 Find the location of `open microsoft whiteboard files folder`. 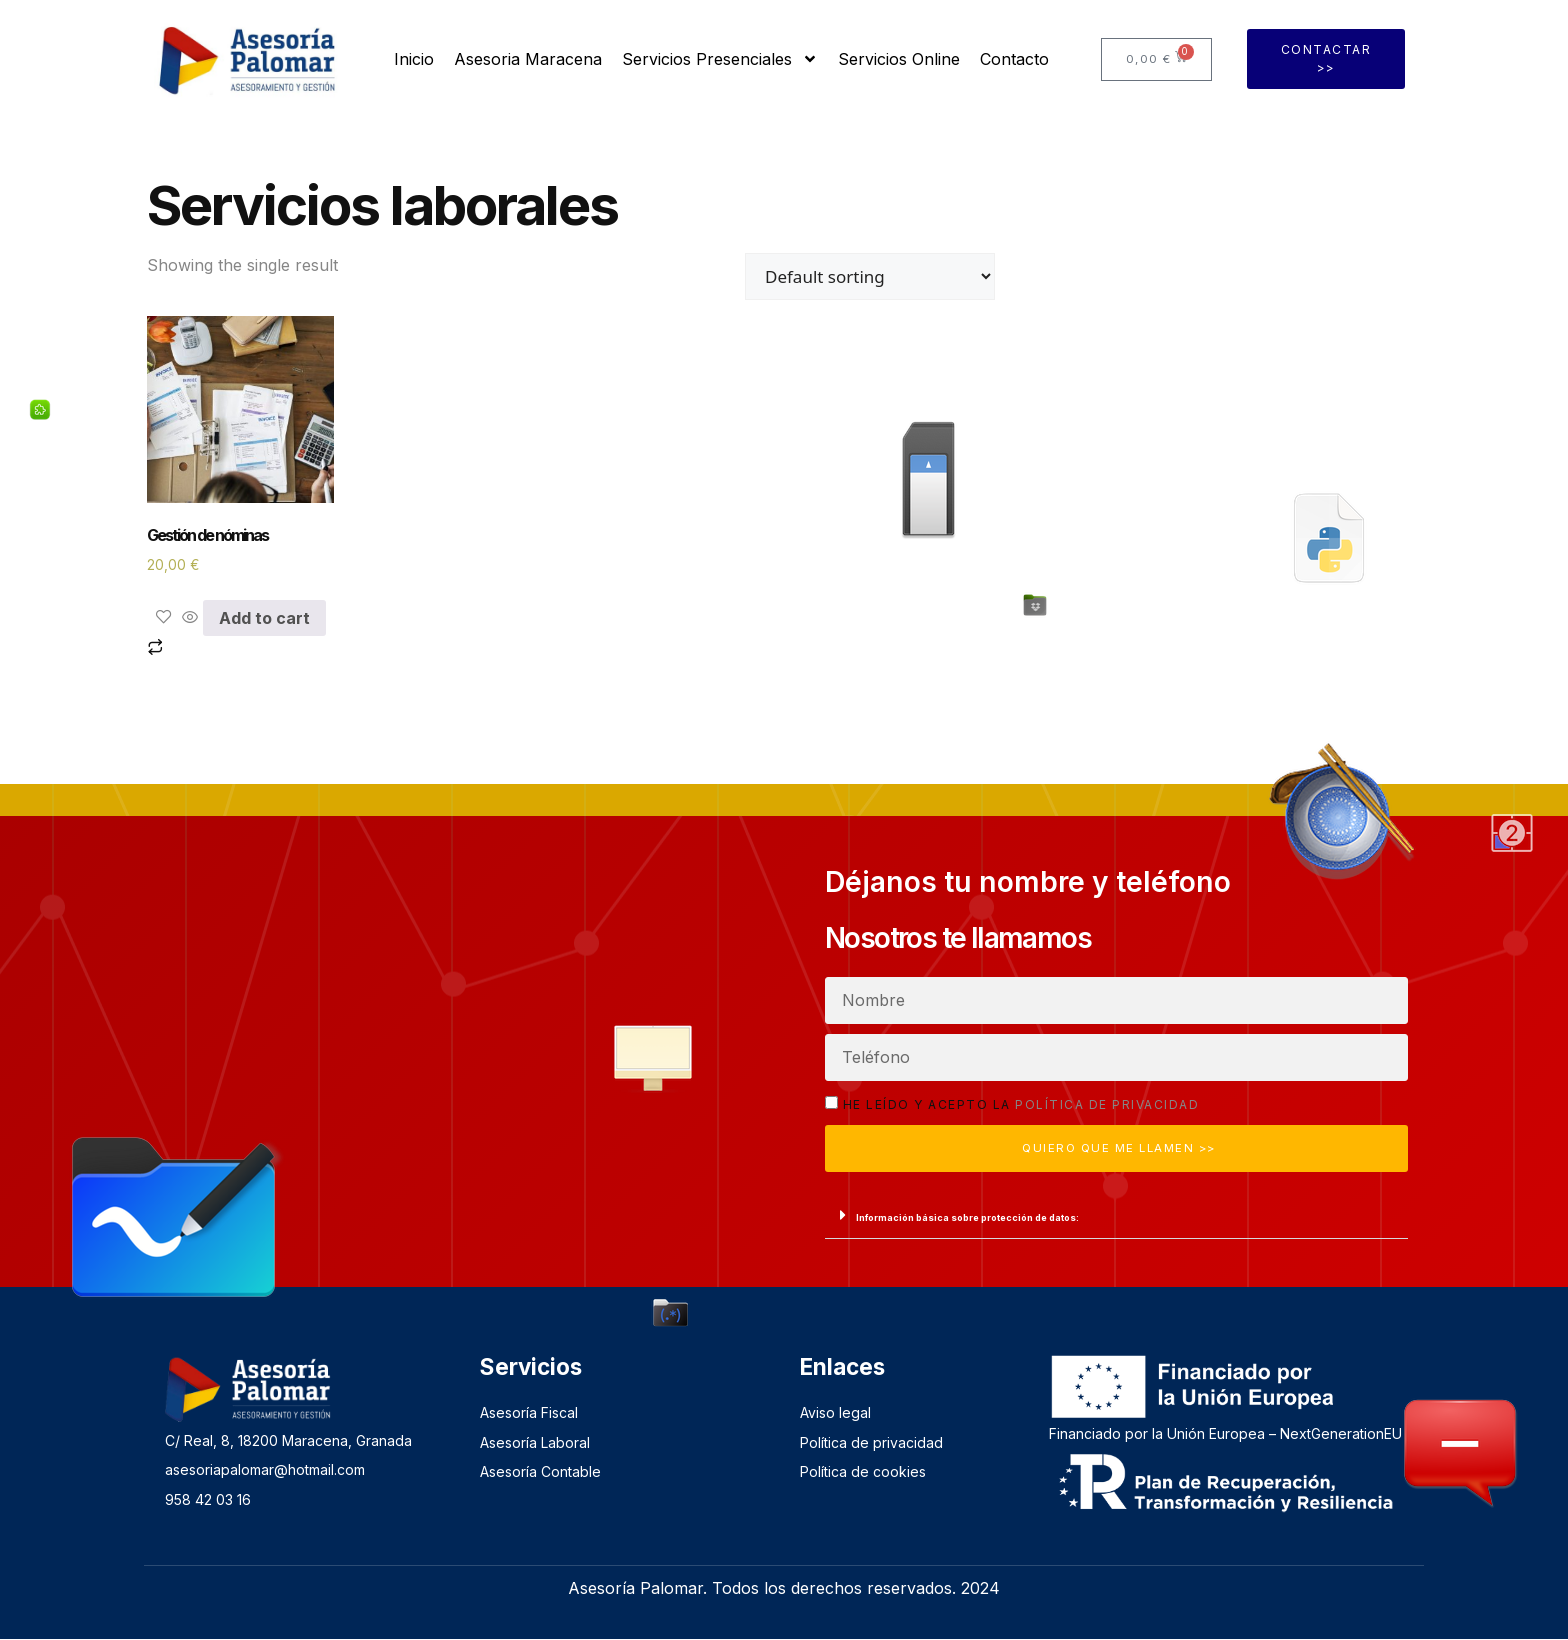

open microsoft whiteboard files folder is located at coordinates (172, 1222).